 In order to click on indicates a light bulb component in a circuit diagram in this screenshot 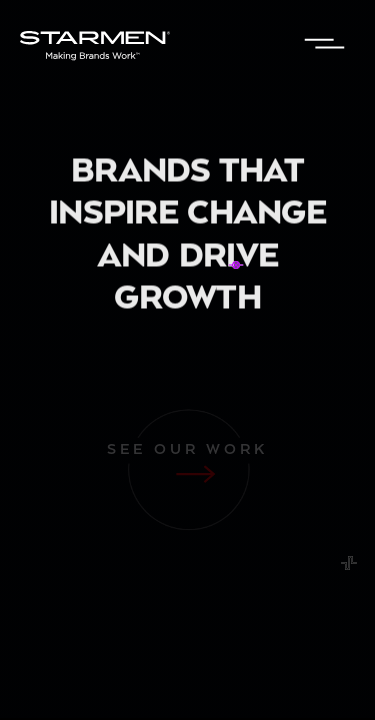, I will do `click(236, 265)`.